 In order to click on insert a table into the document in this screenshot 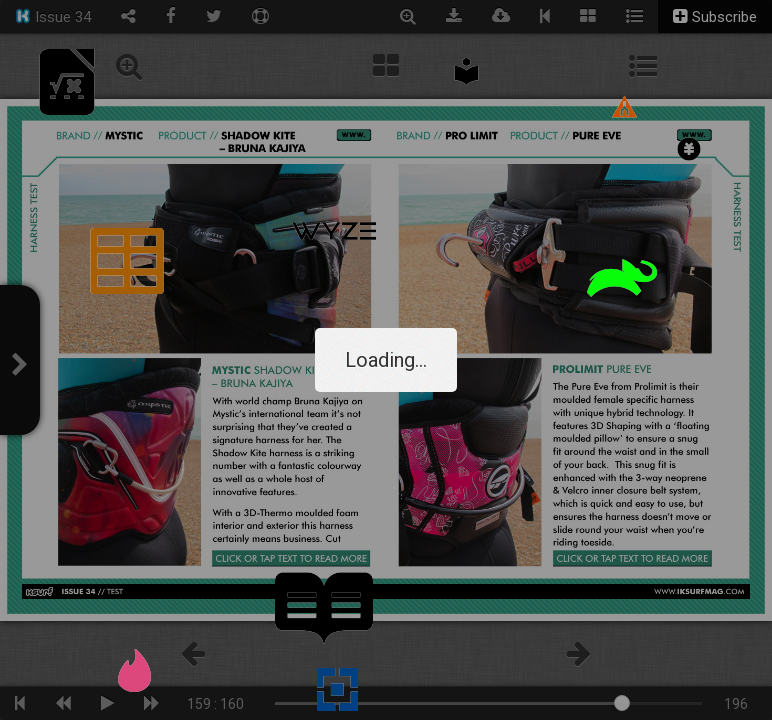, I will do `click(127, 261)`.